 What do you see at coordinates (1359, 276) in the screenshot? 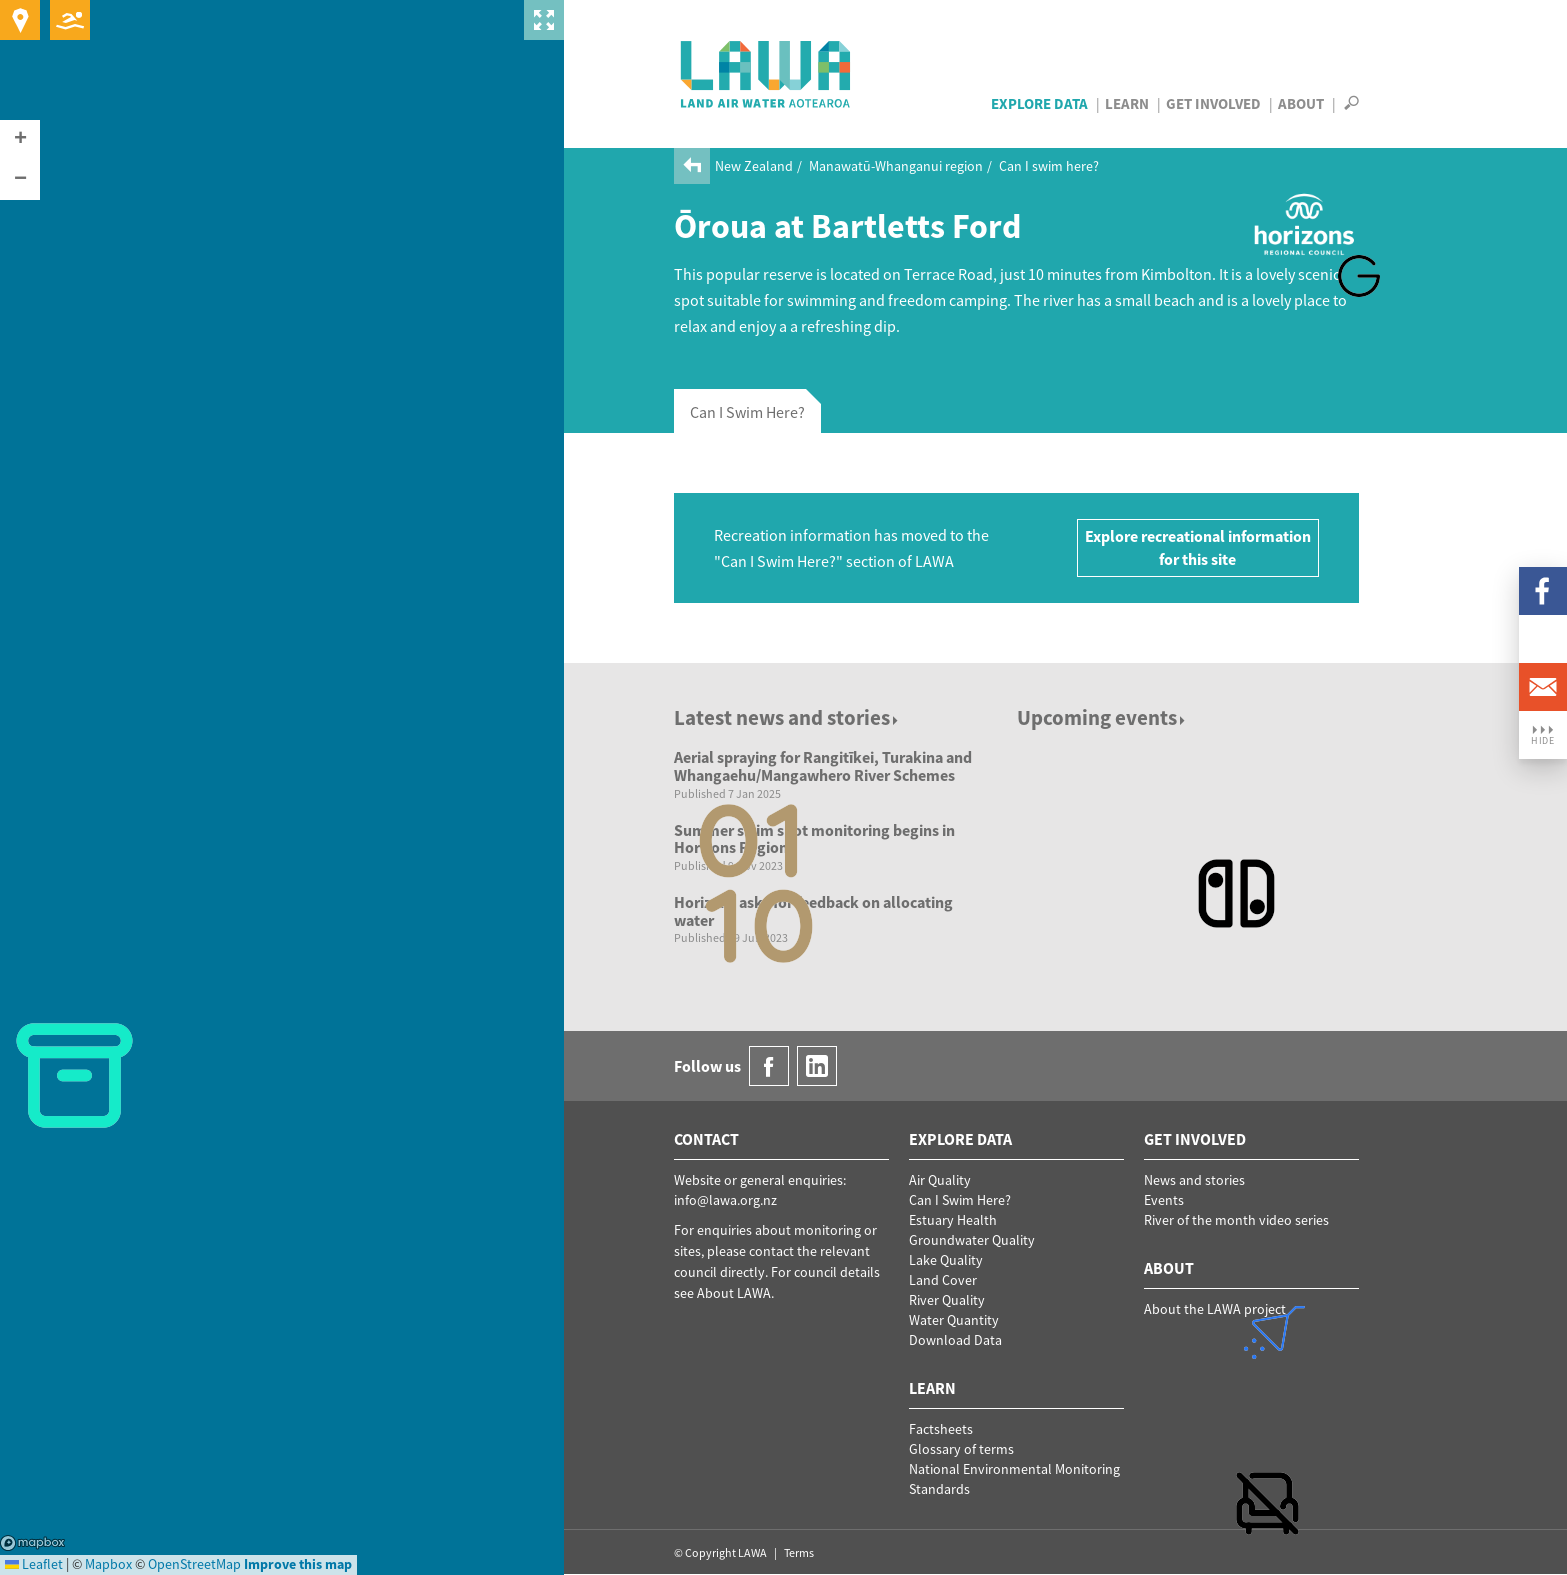
I see `sign in with Google` at bounding box center [1359, 276].